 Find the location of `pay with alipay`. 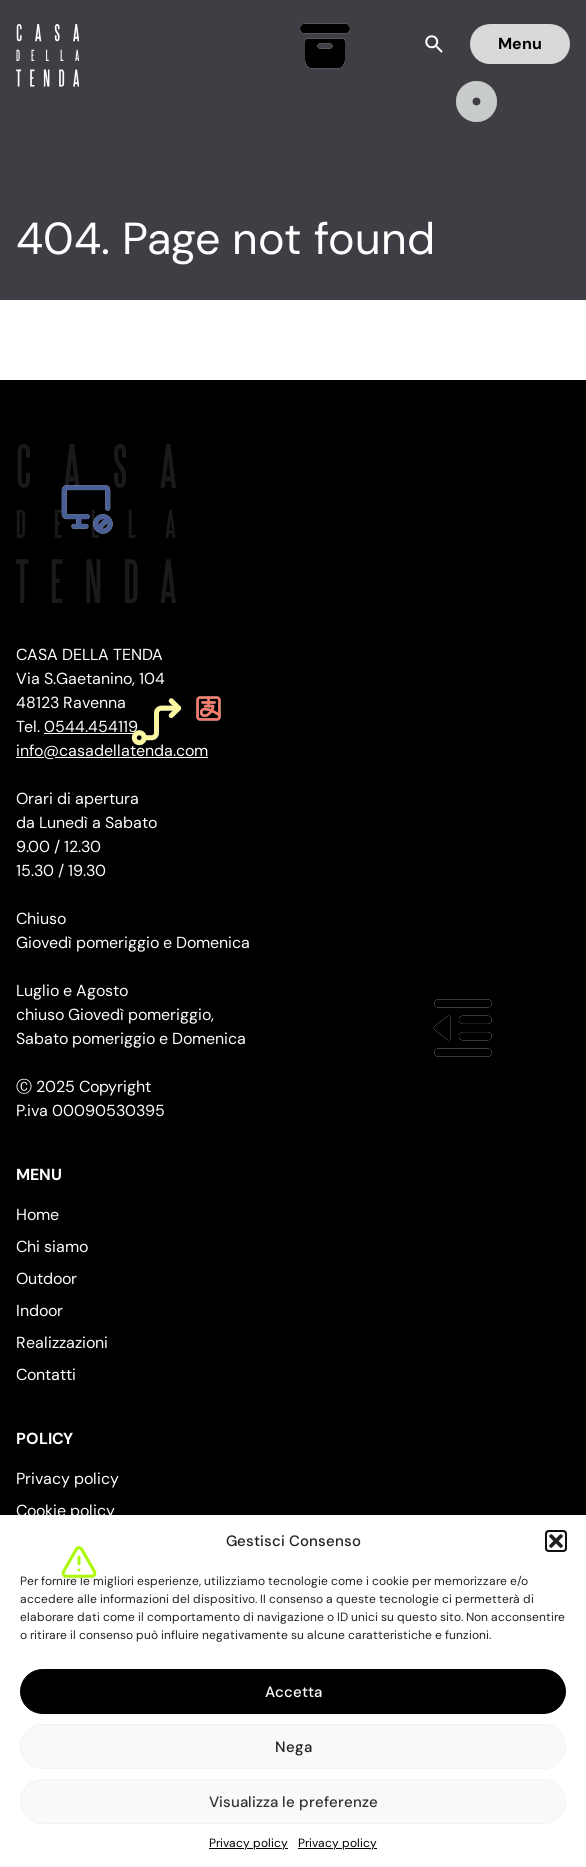

pay with alipay is located at coordinates (208, 708).